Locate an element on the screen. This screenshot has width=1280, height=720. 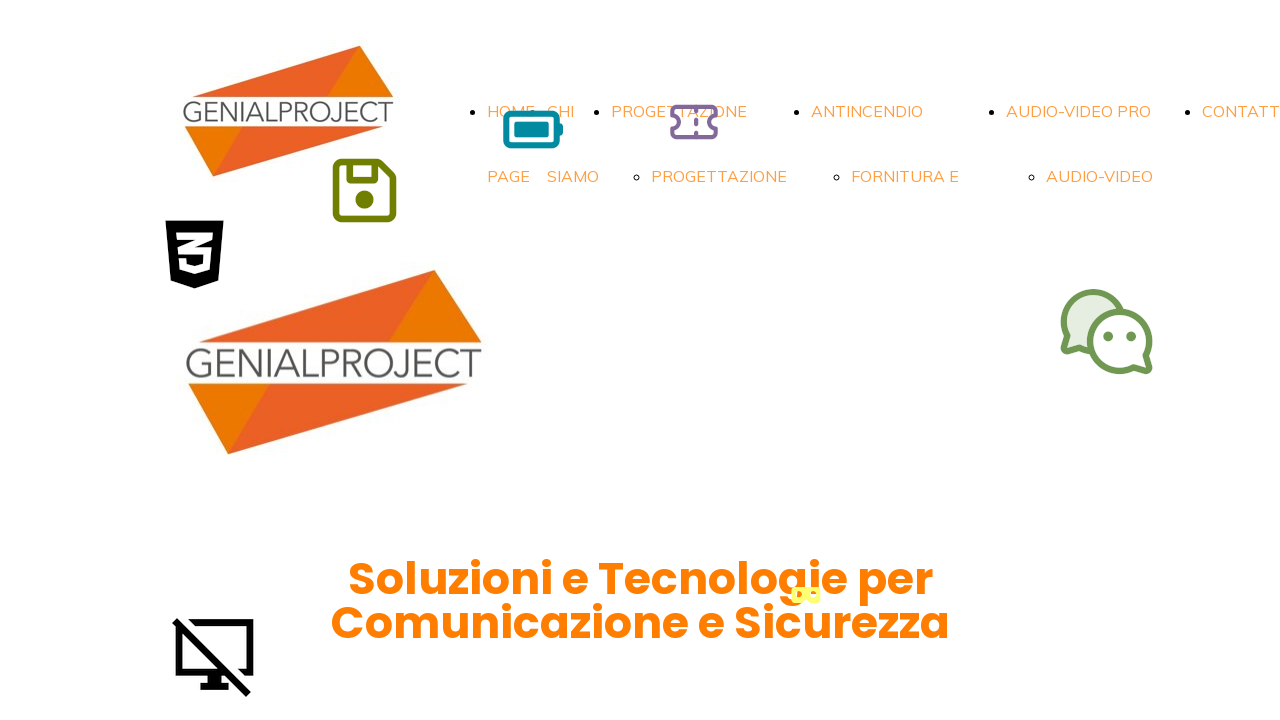
save current file or document is located at coordinates (364, 190).